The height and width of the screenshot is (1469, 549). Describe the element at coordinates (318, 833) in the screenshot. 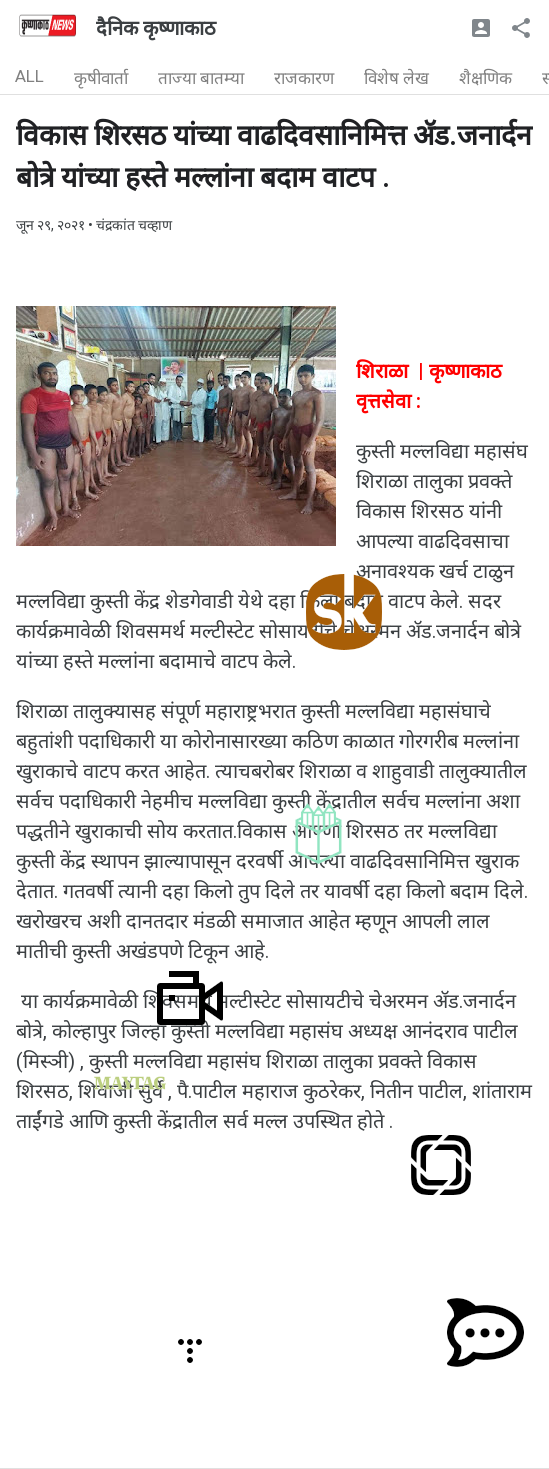

I see `open Penpot design application` at that location.